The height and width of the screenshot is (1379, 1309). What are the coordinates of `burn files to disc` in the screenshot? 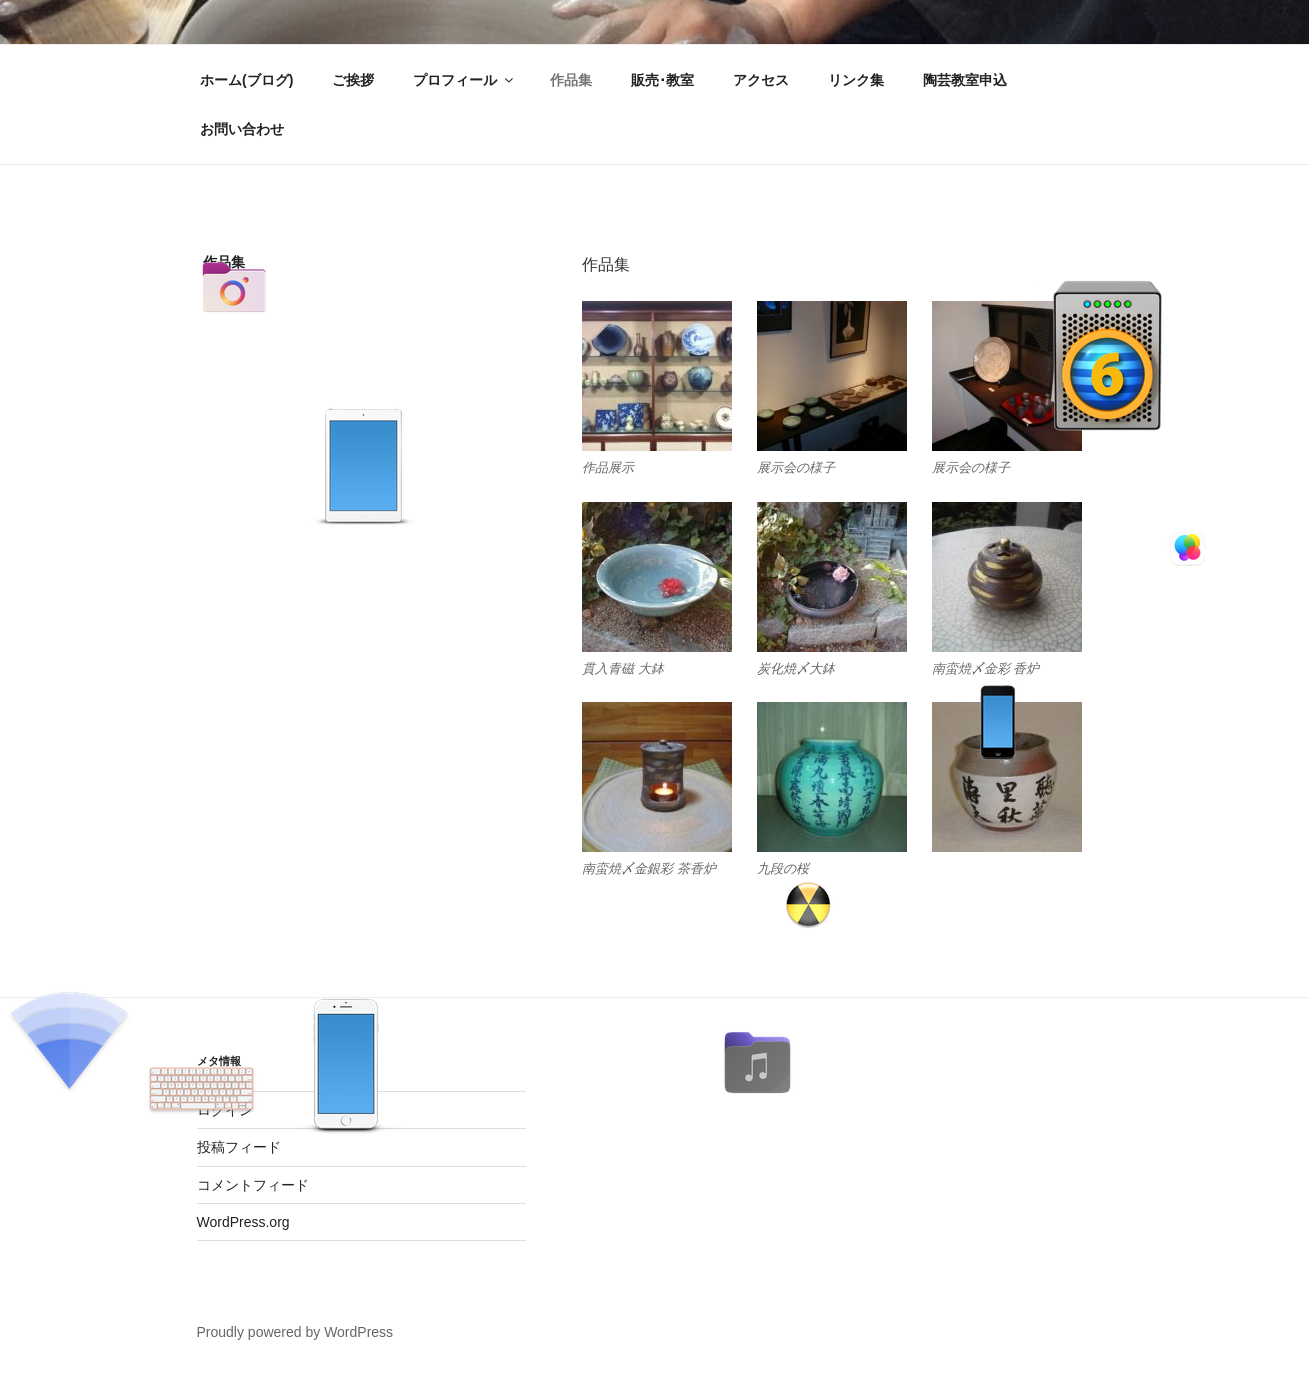 It's located at (808, 904).